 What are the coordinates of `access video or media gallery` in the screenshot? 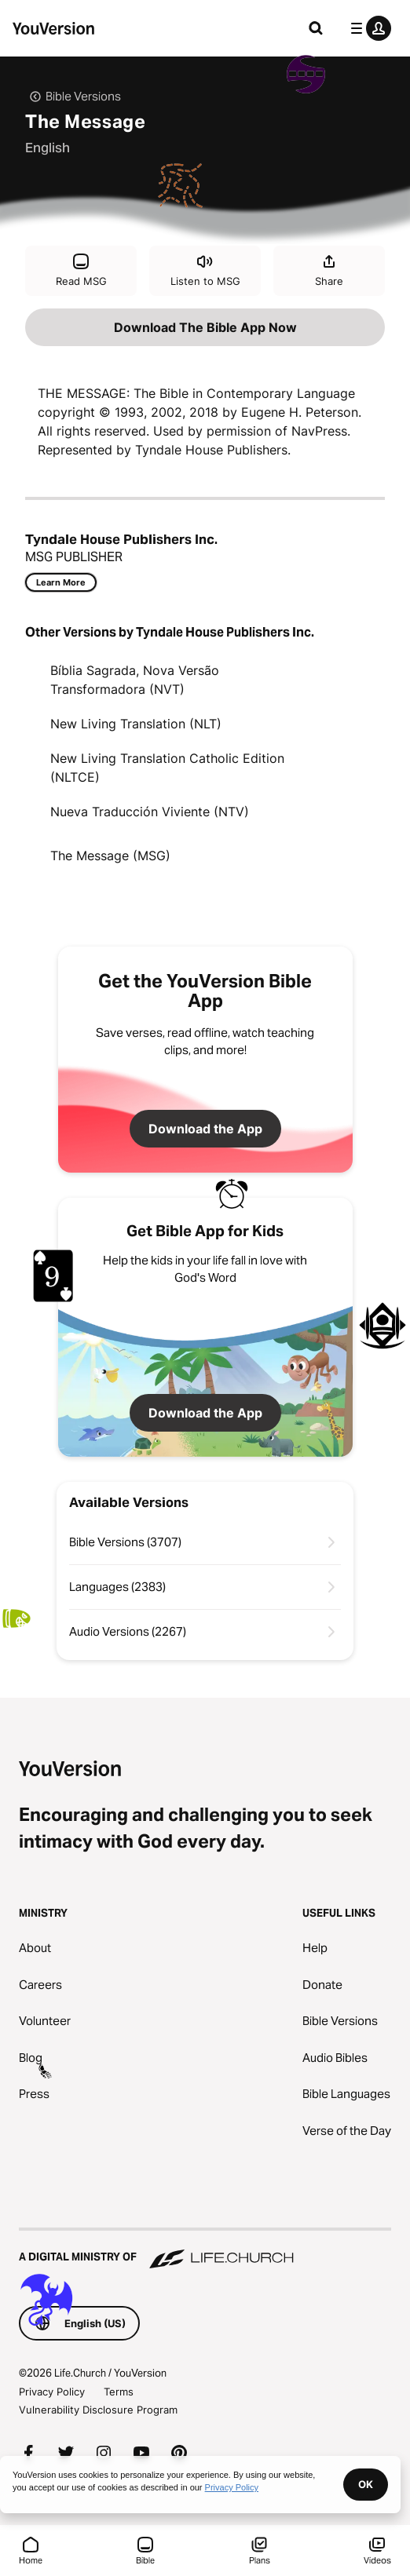 It's located at (306, 74).